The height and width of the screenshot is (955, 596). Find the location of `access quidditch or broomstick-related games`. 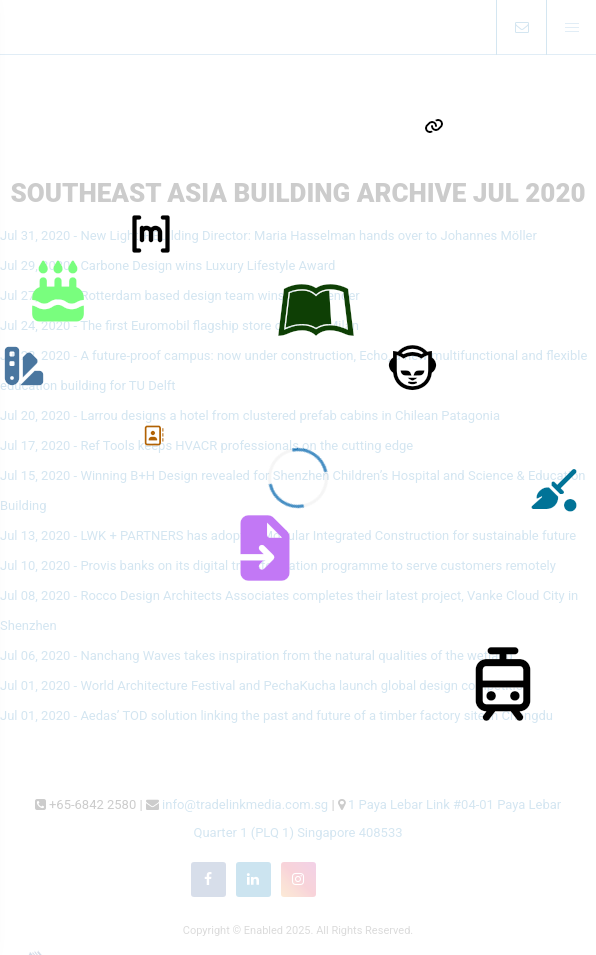

access quidditch or broomstick-related games is located at coordinates (554, 489).